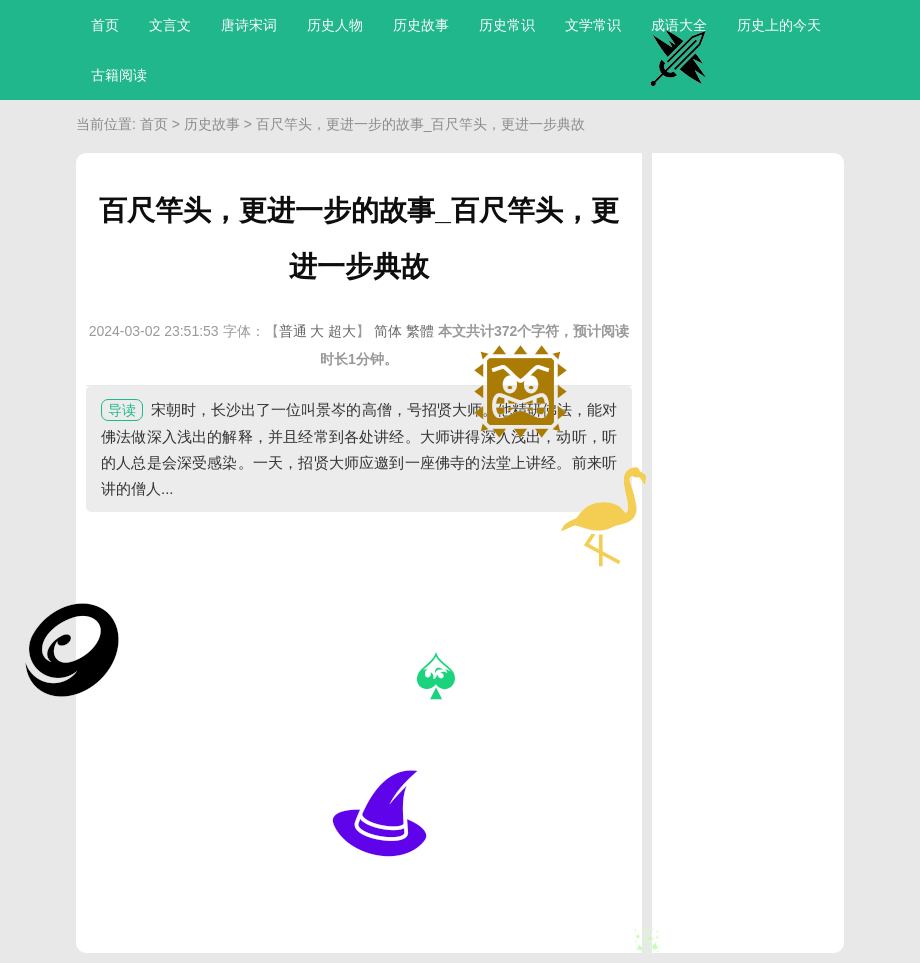 The height and width of the screenshot is (963, 920). What do you see at coordinates (678, 59) in the screenshot?
I see `indicates damage taken or combat injury` at bounding box center [678, 59].